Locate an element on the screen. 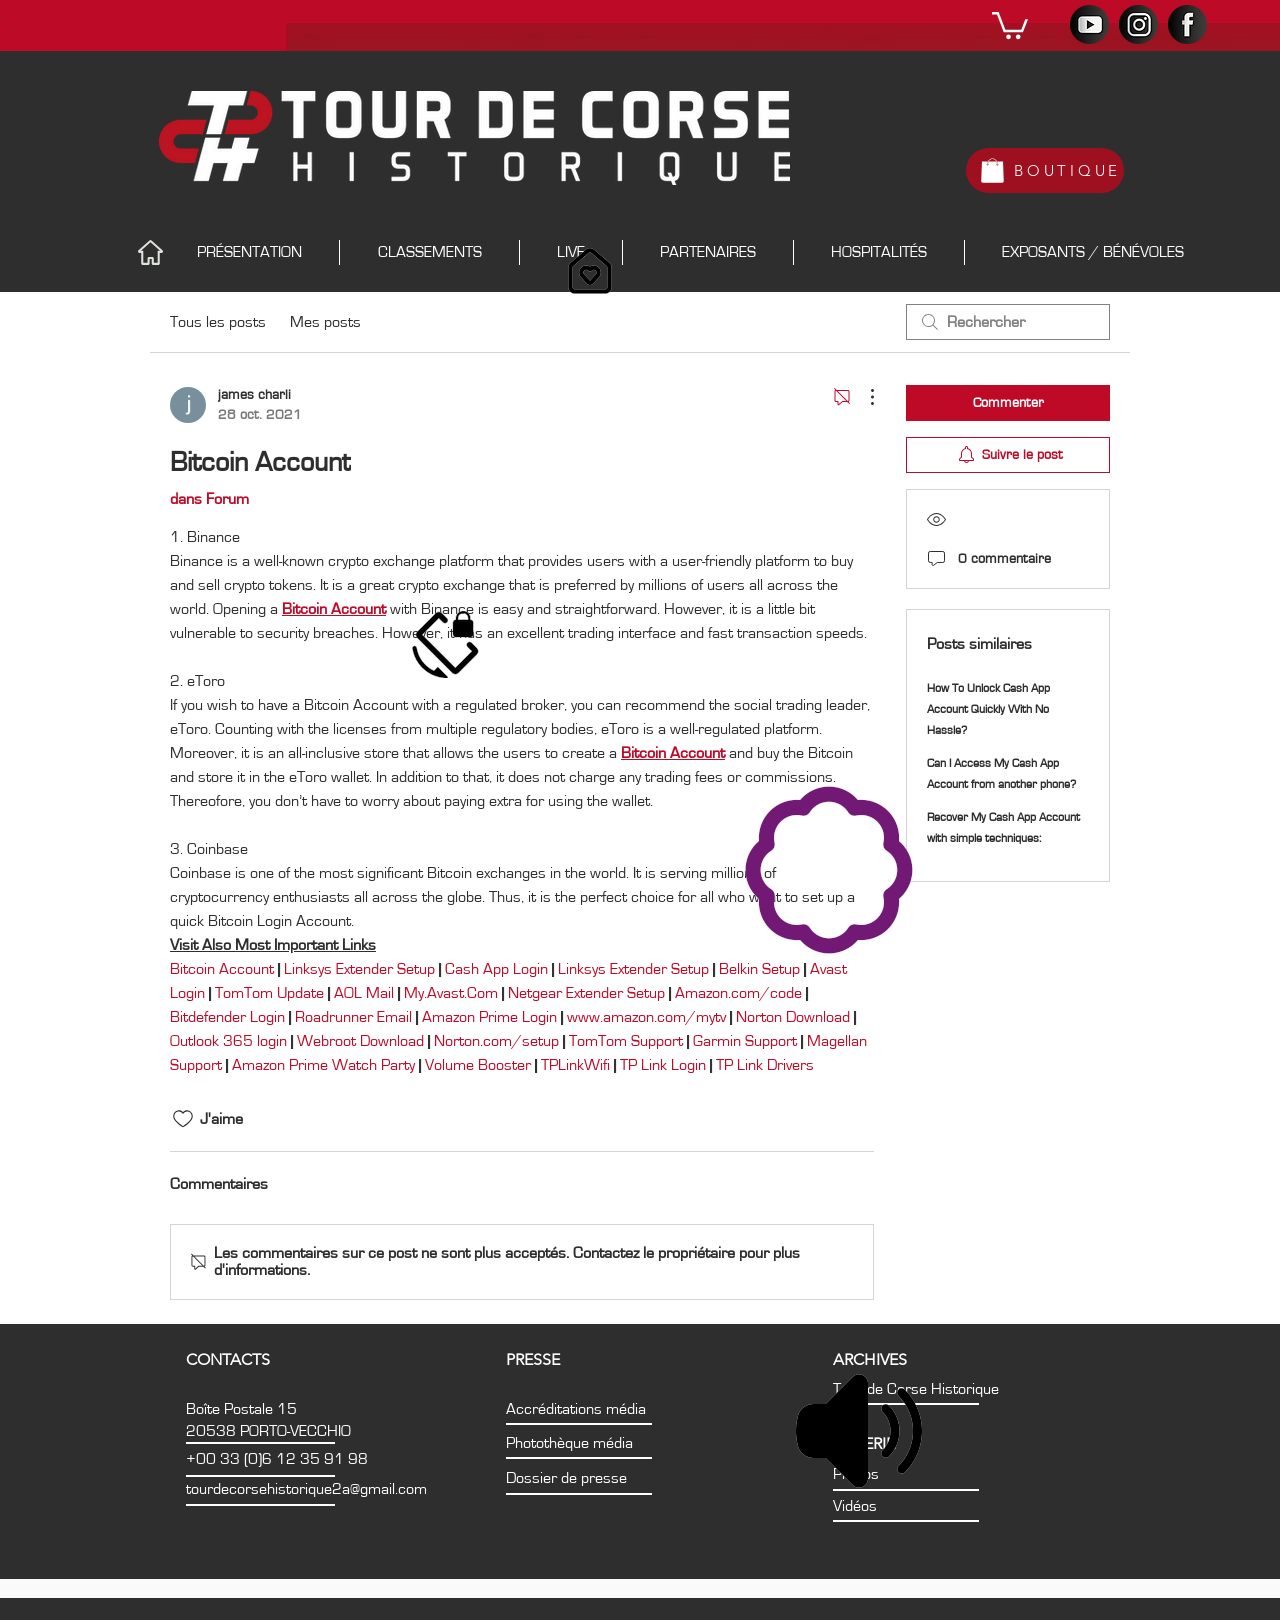  lock screen rotation to current orientation is located at coordinates (447, 643).